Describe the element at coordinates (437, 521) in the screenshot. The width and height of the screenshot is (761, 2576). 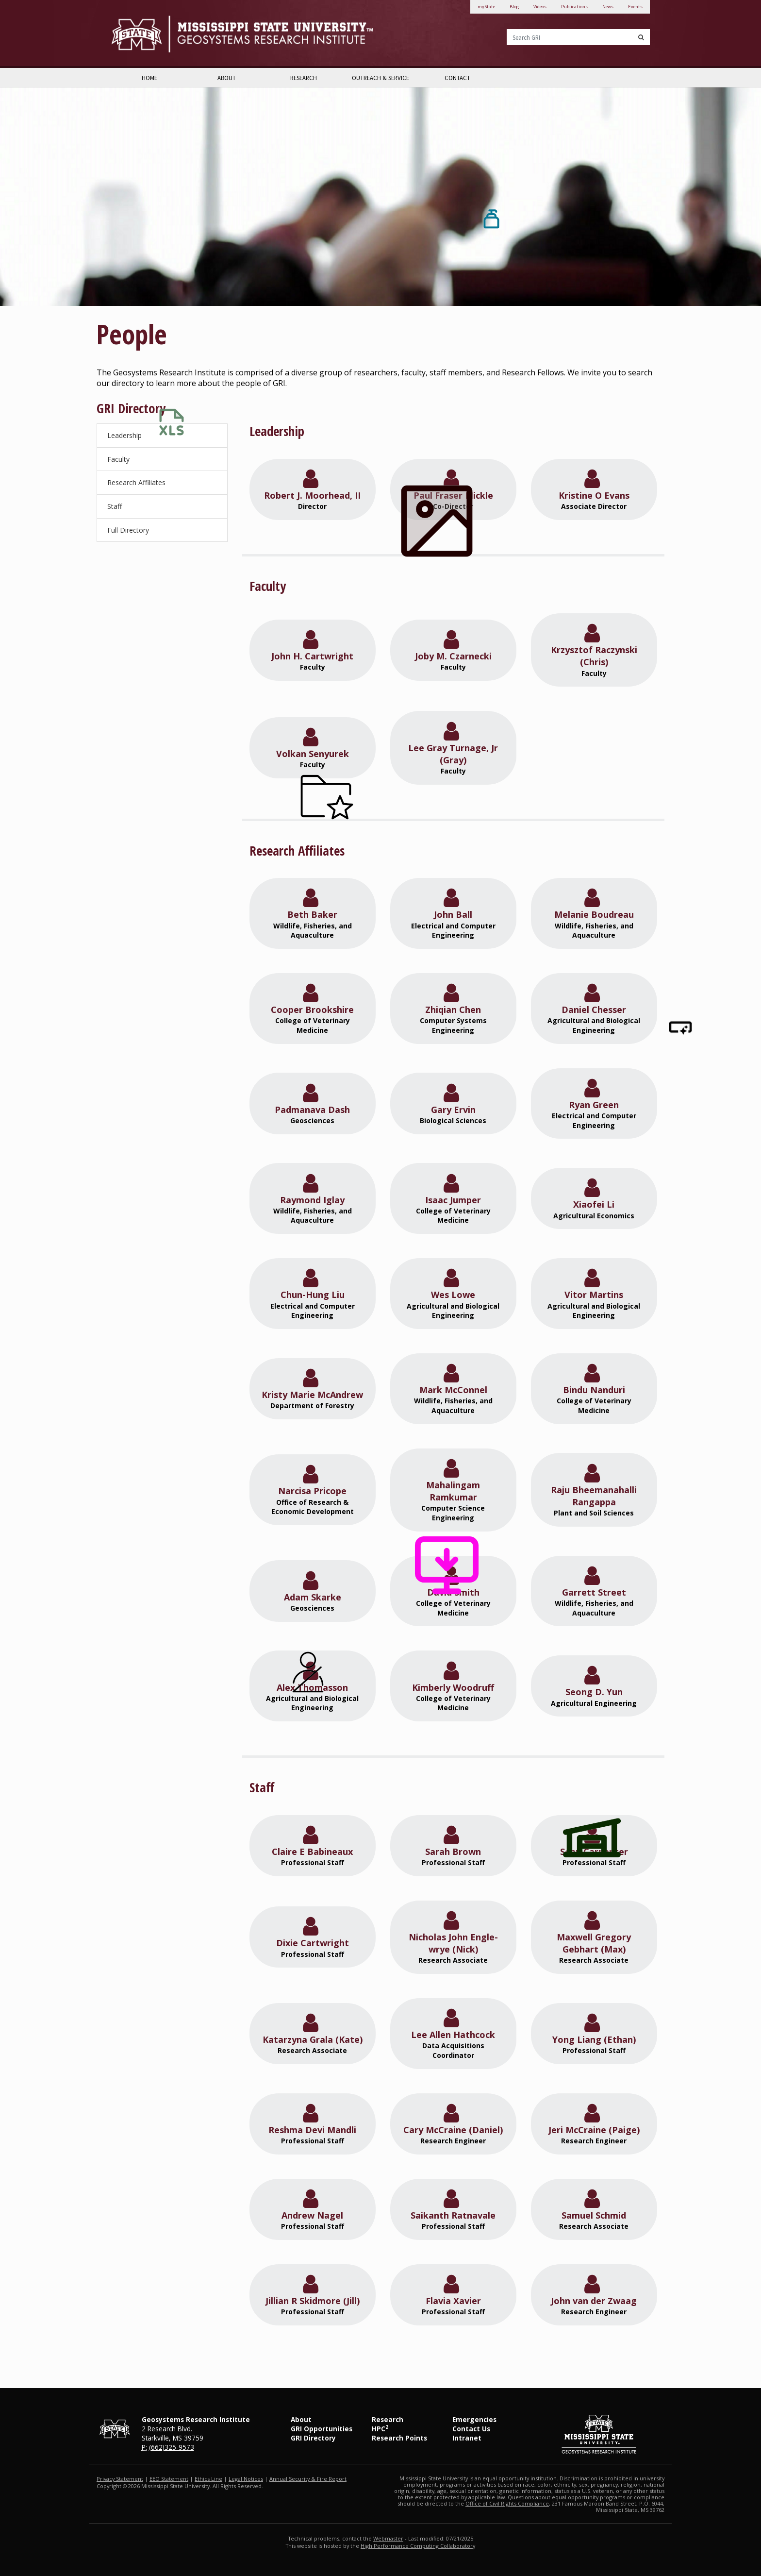
I see `view image or photo` at that location.